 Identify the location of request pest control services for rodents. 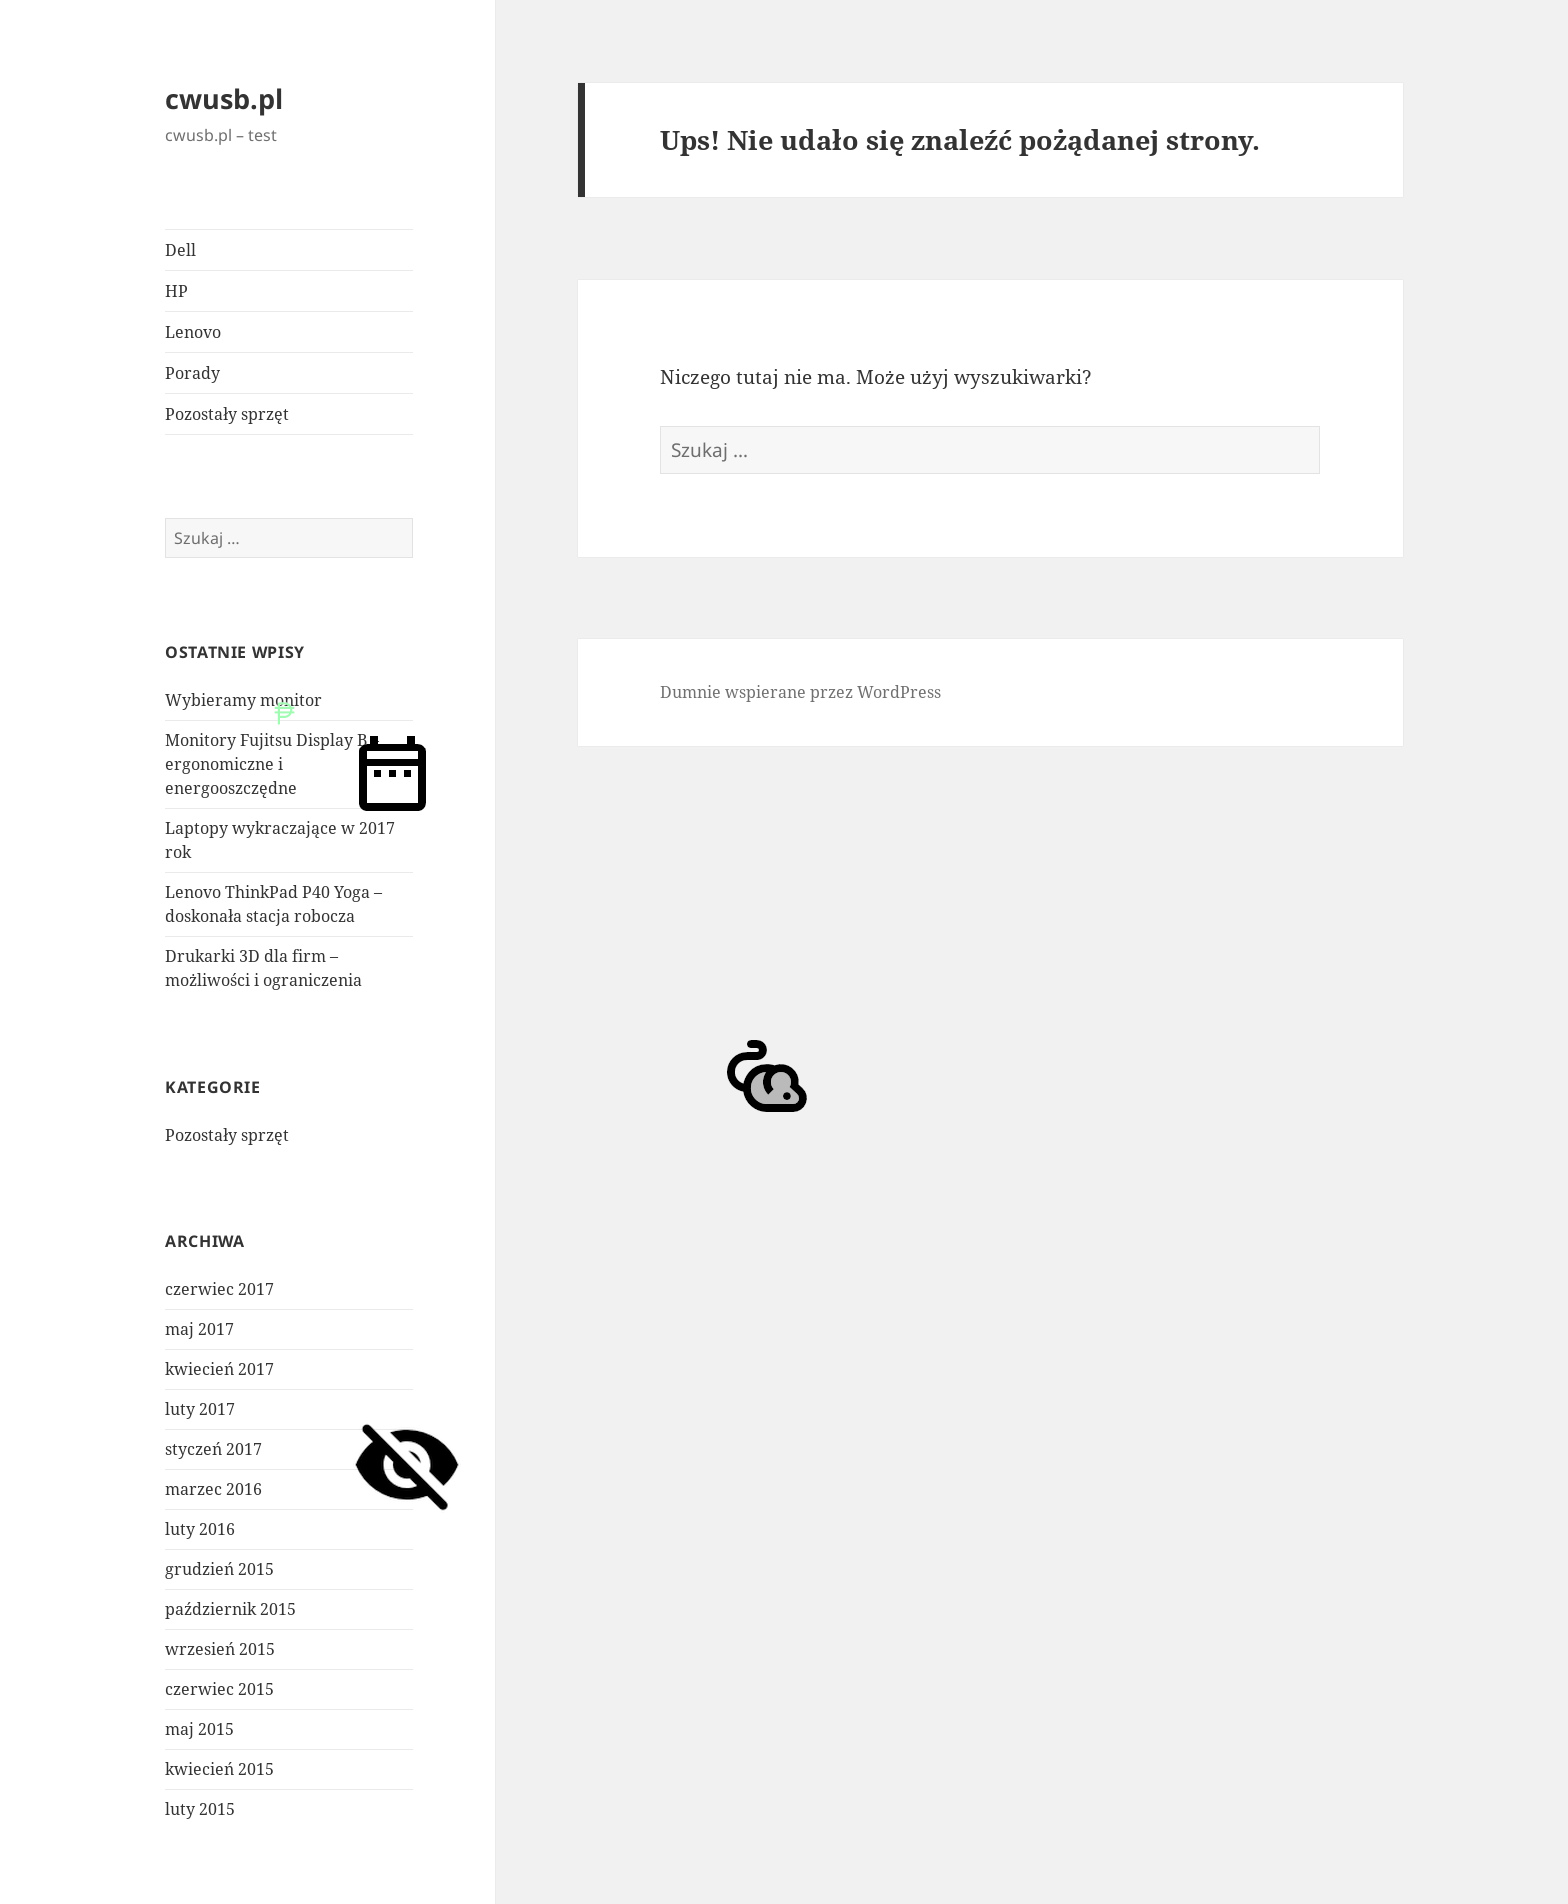
(767, 1076).